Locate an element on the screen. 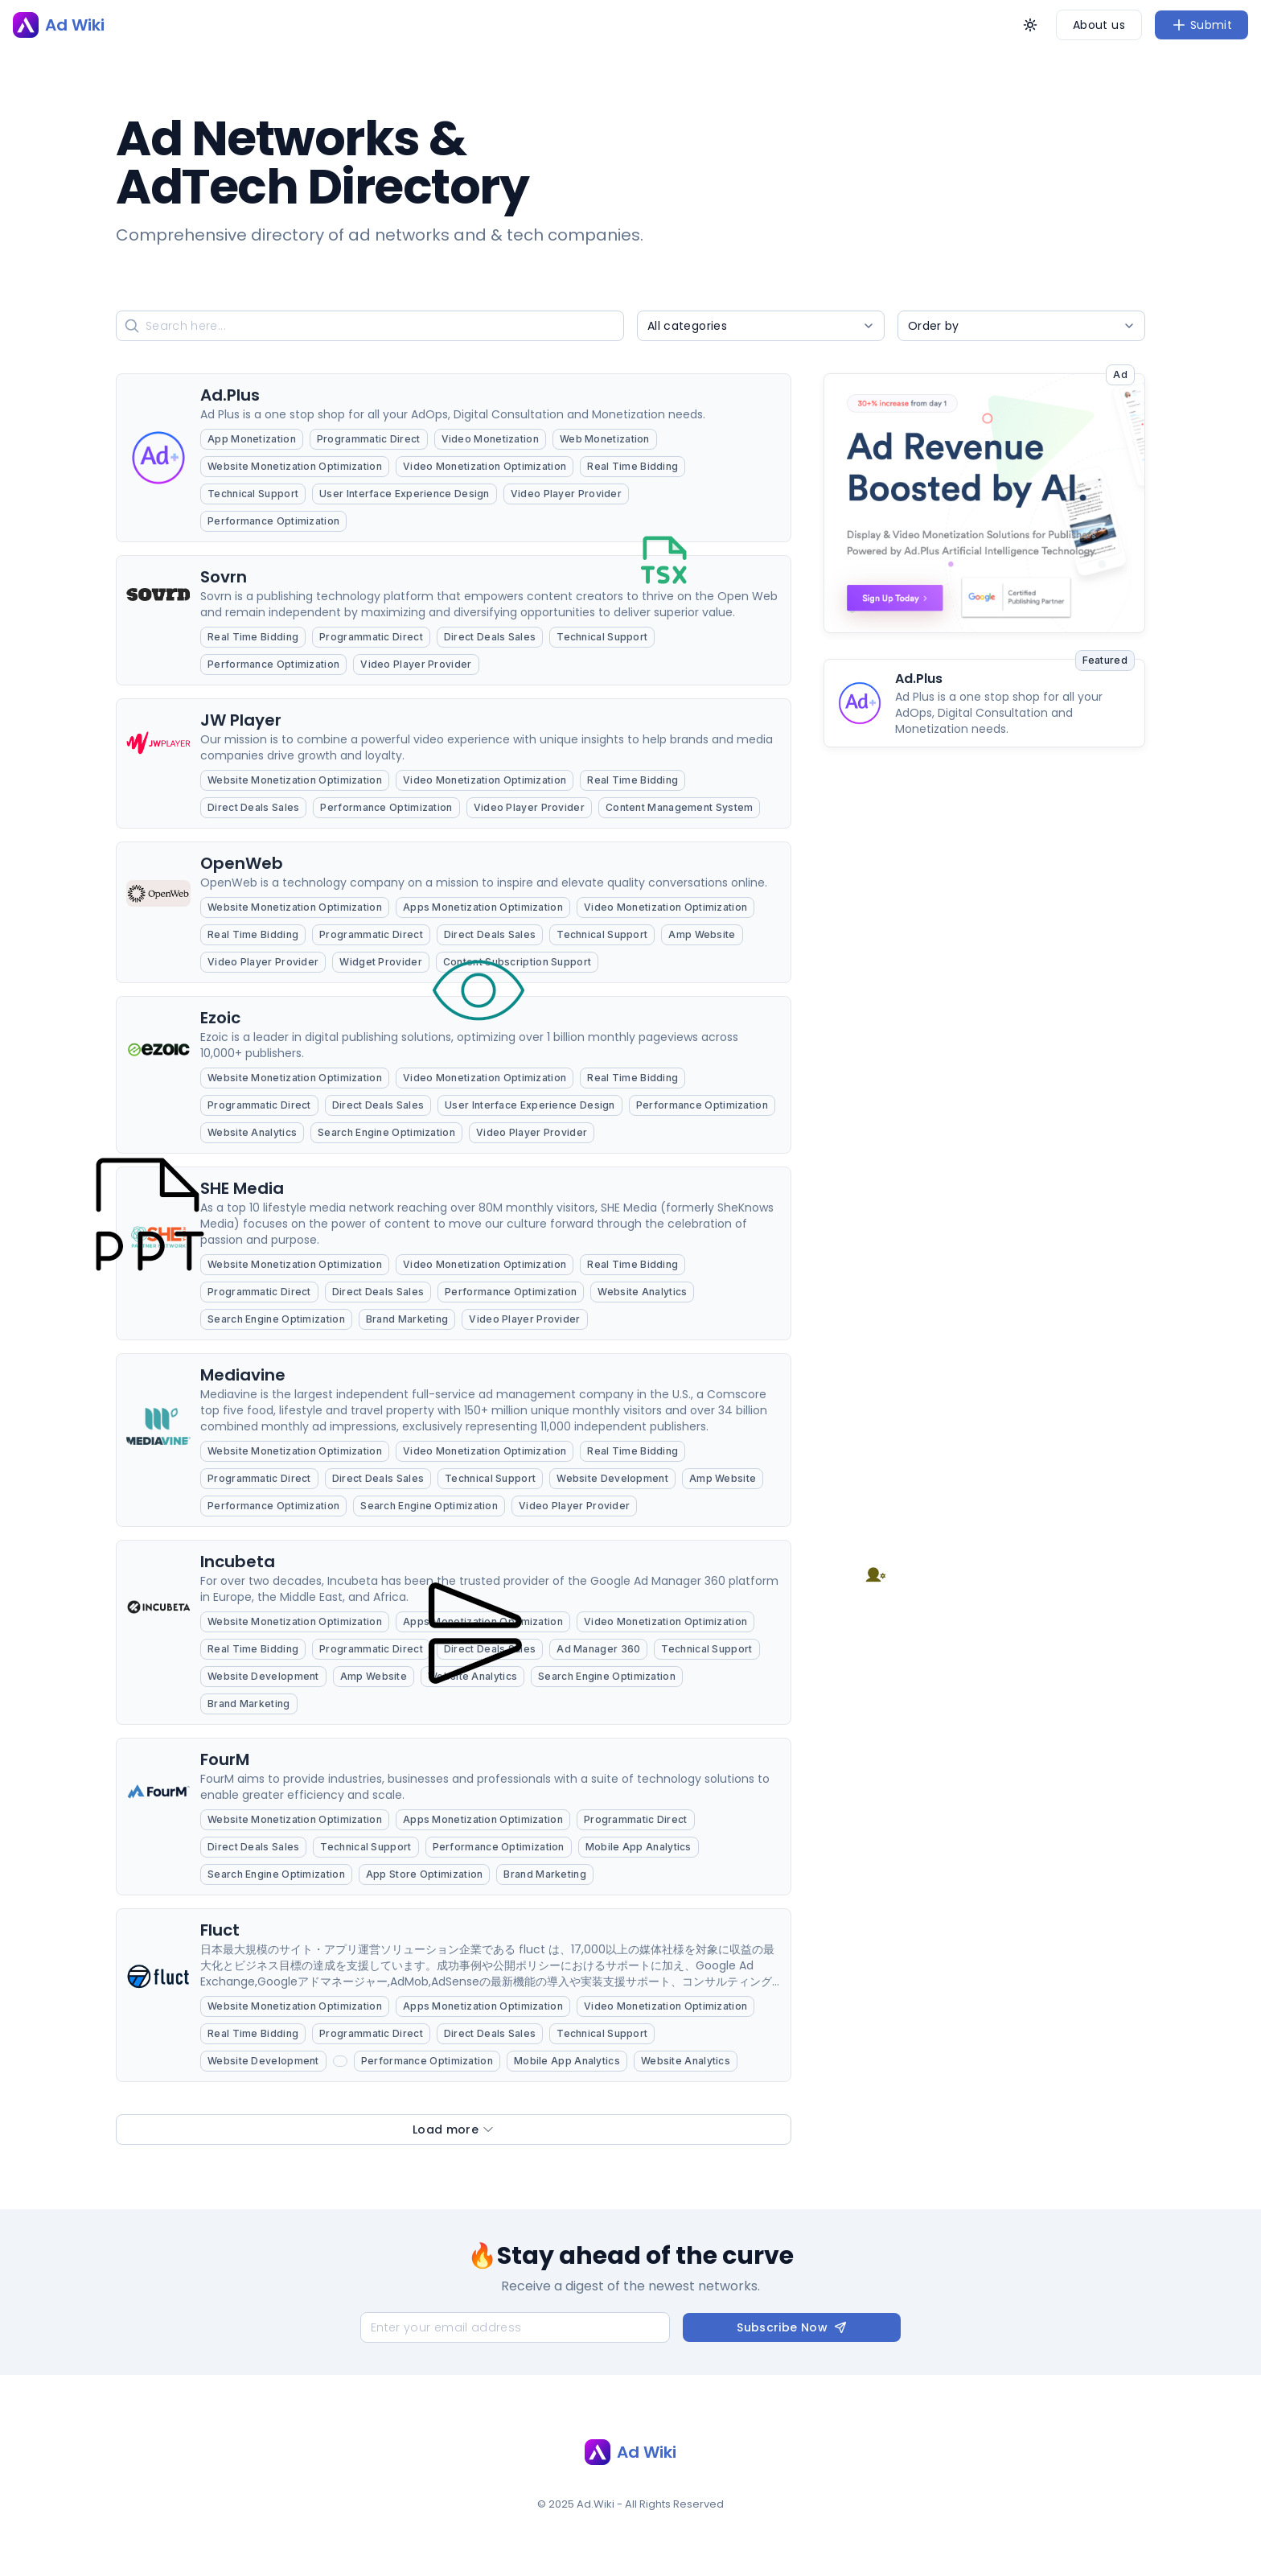 The width and height of the screenshot is (1261, 2576). open a PowerPoint presentation file is located at coordinates (147, 1219).